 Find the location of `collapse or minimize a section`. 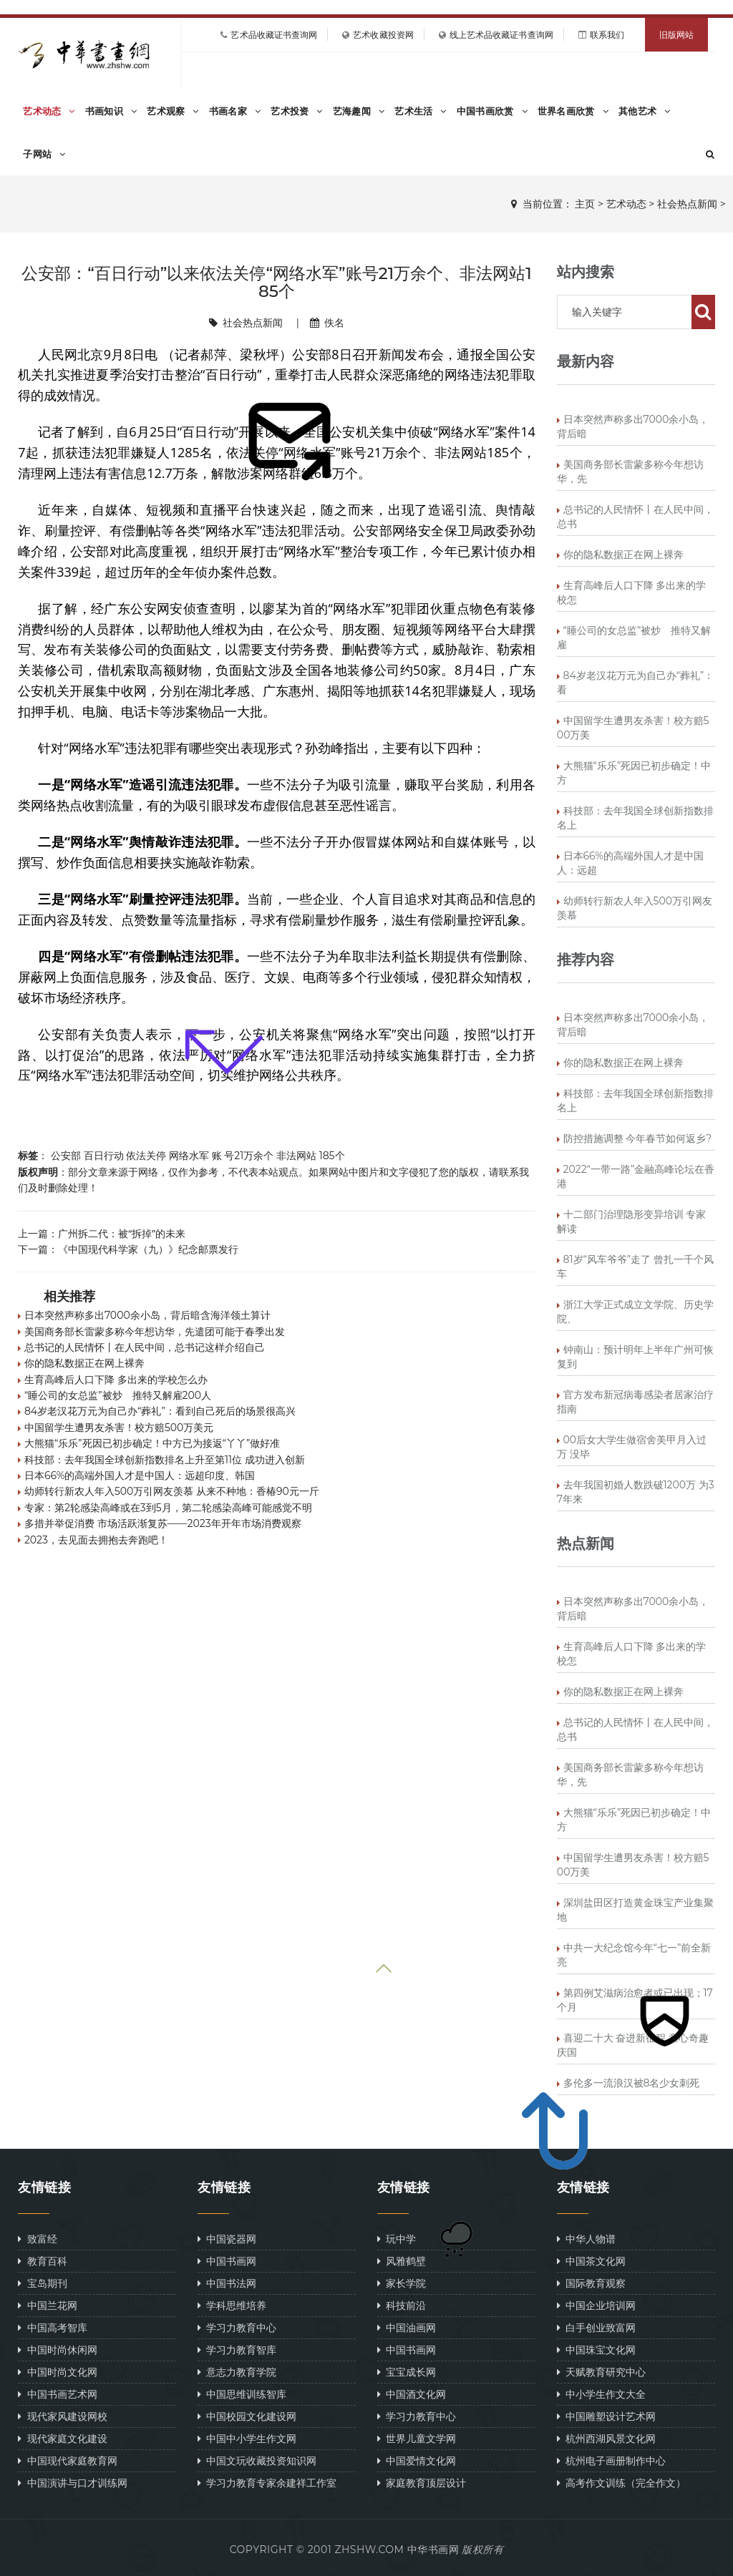

collapse or minimize a section is located at coordinates (384, 1973).